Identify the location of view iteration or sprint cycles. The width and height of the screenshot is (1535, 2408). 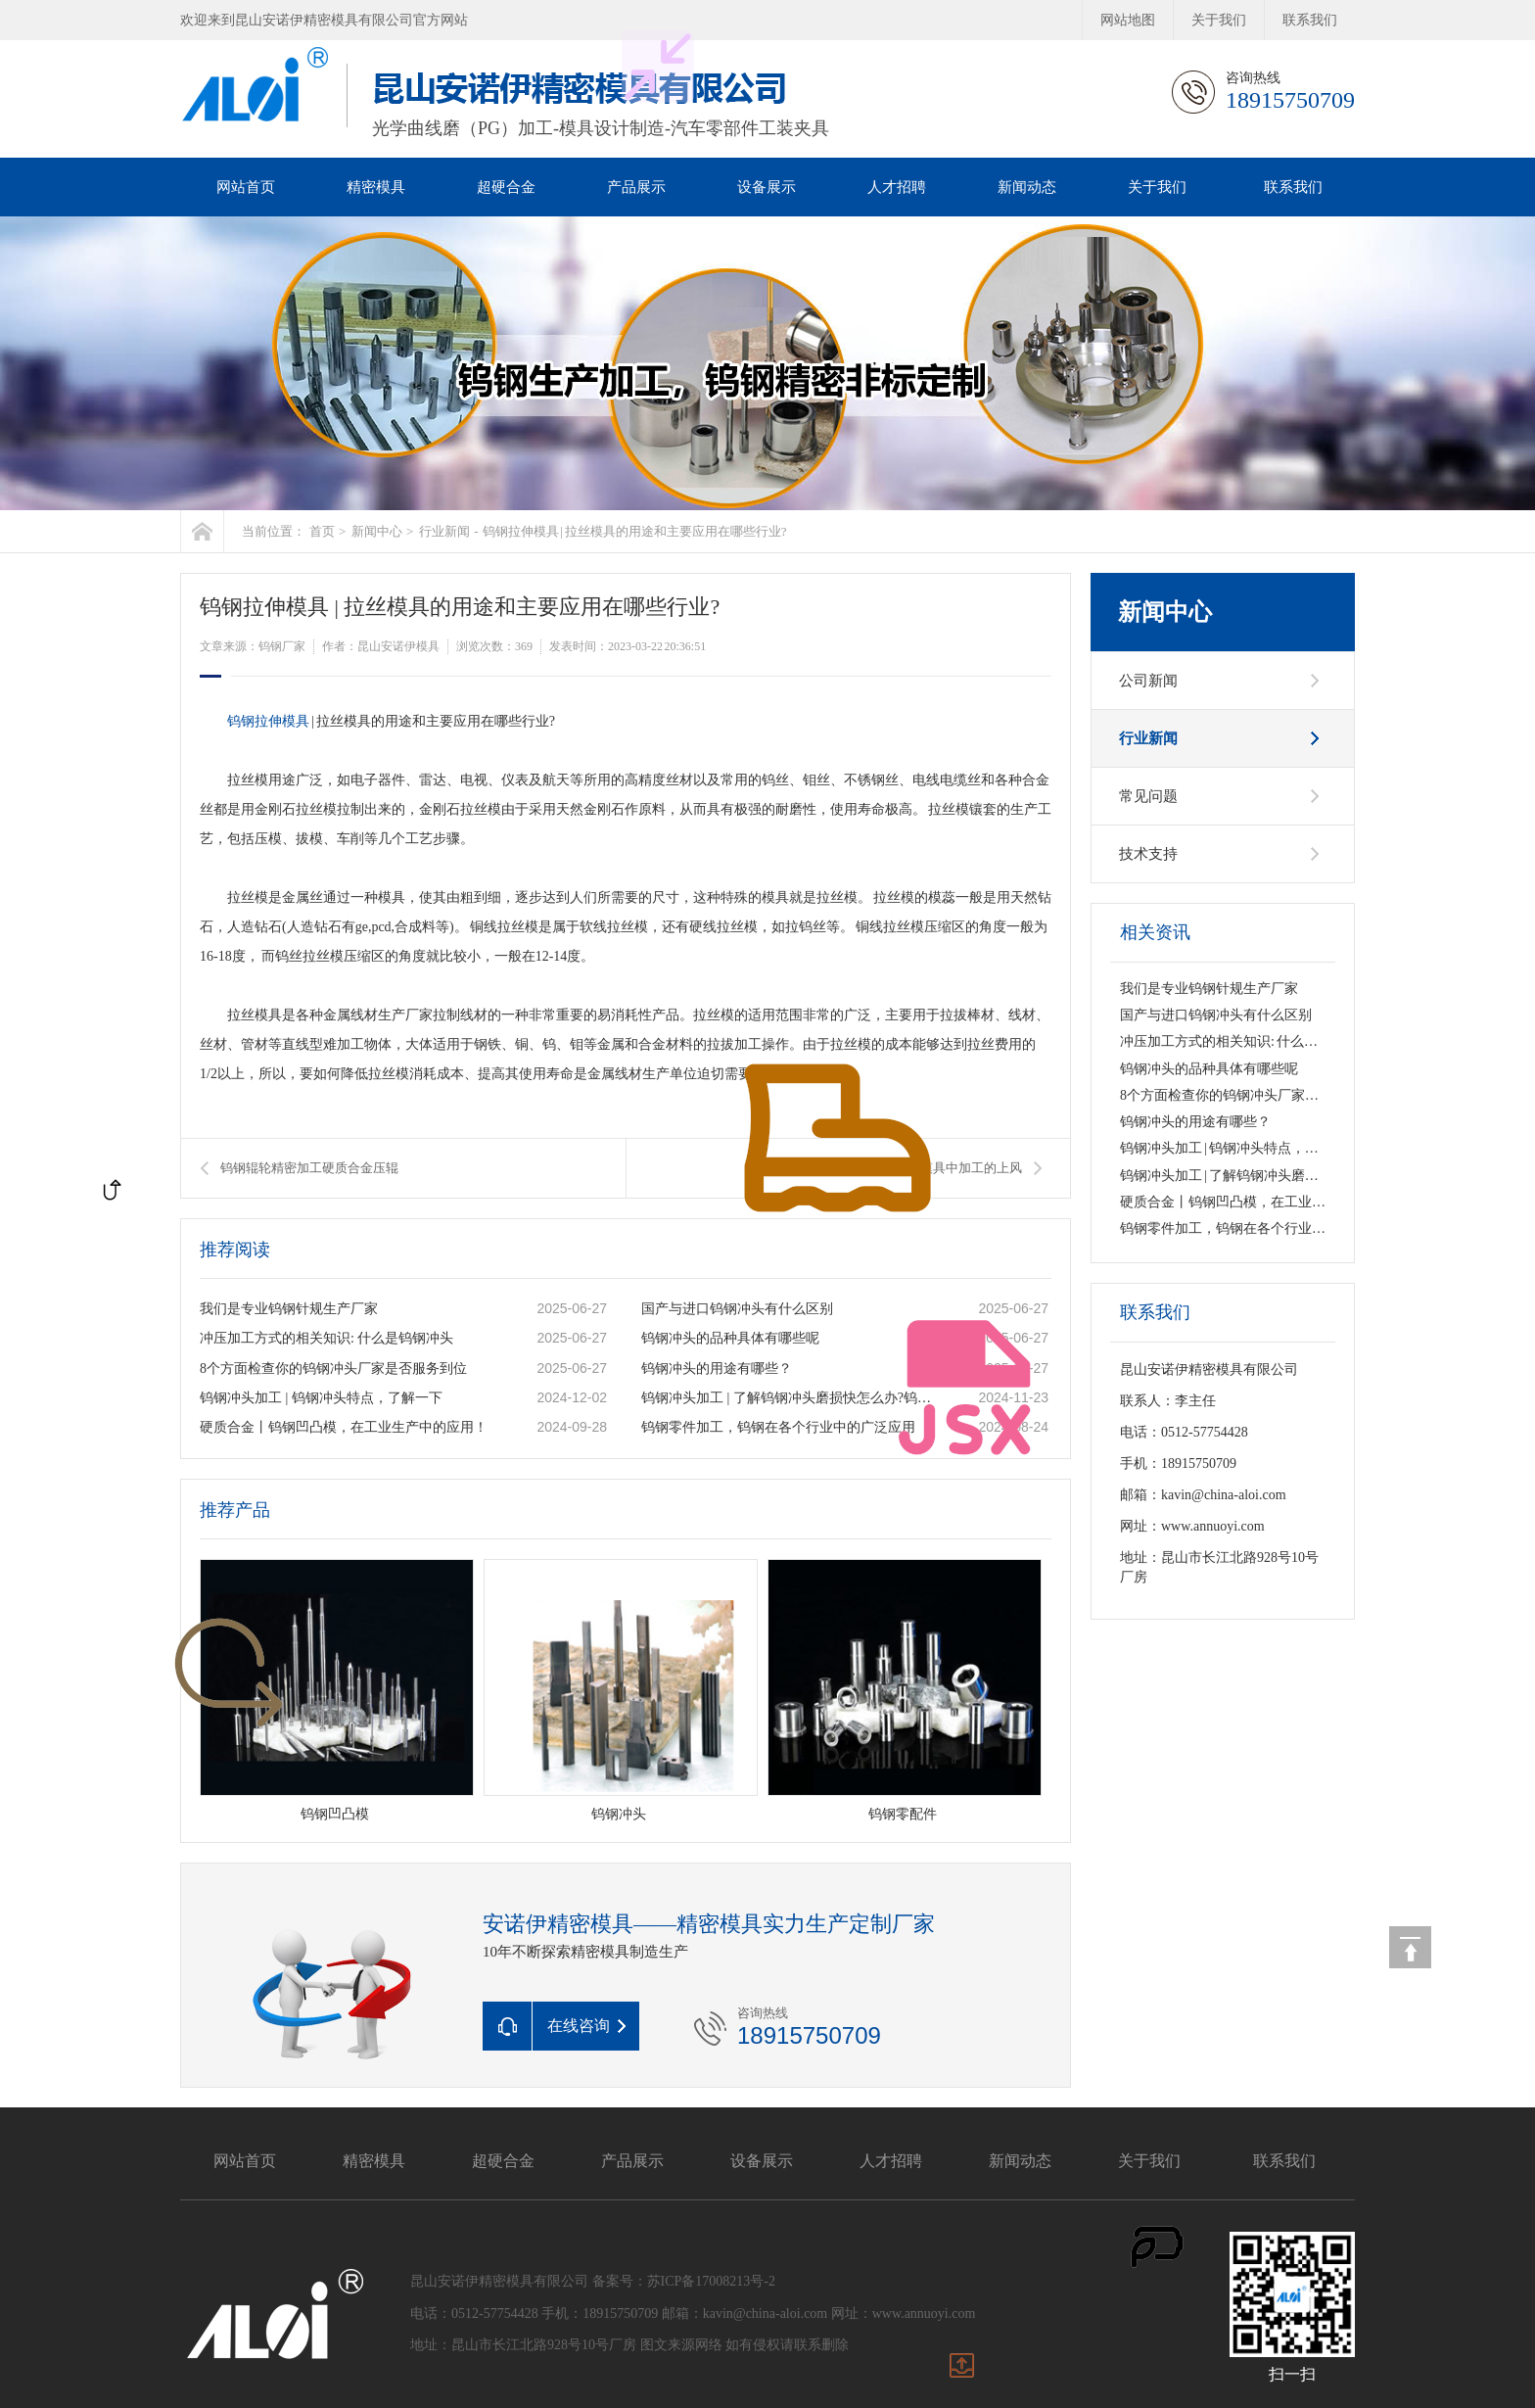
(226, 1670).